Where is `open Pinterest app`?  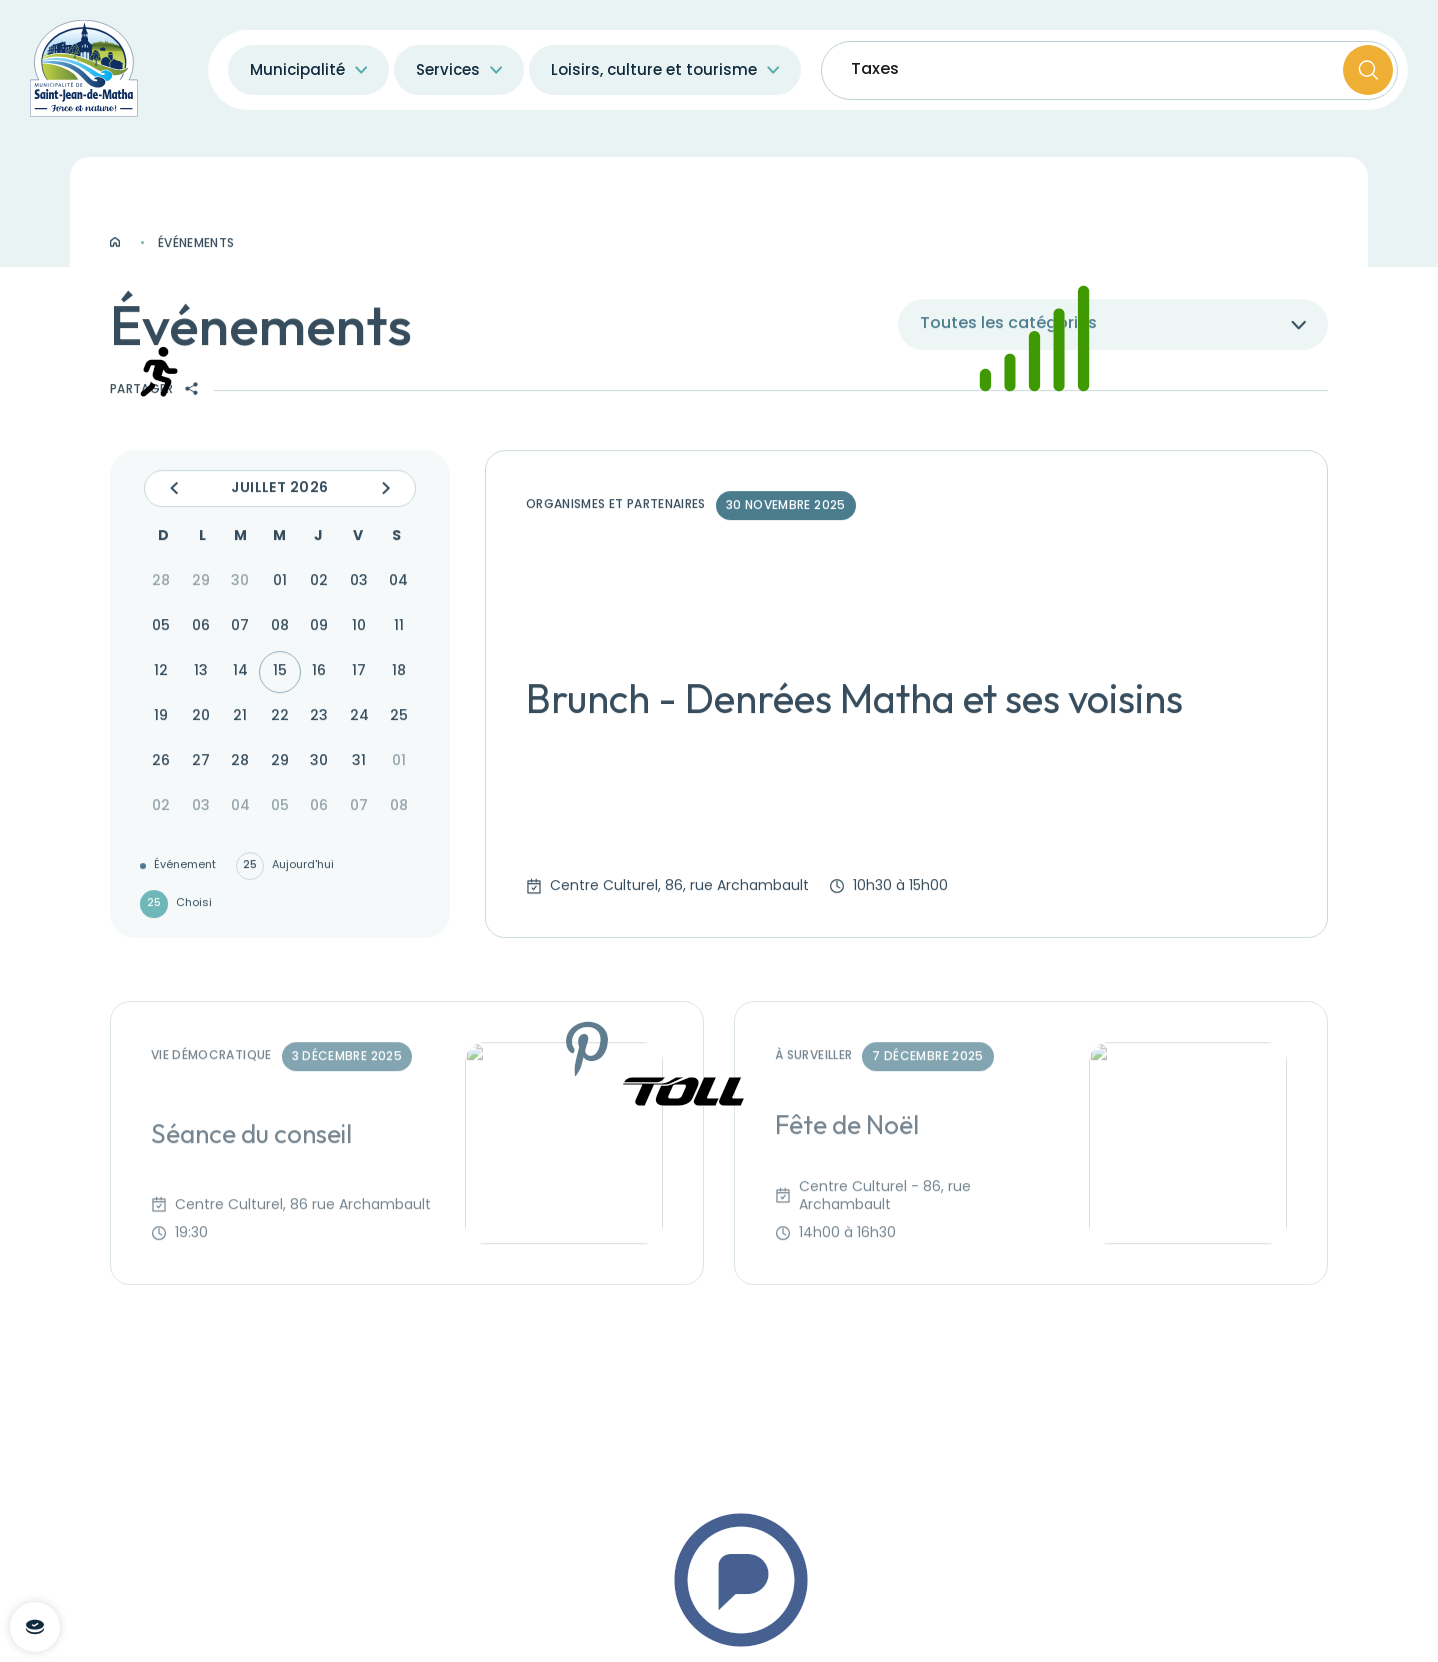 open Pinterest app is located at coordinates (587, 1049).